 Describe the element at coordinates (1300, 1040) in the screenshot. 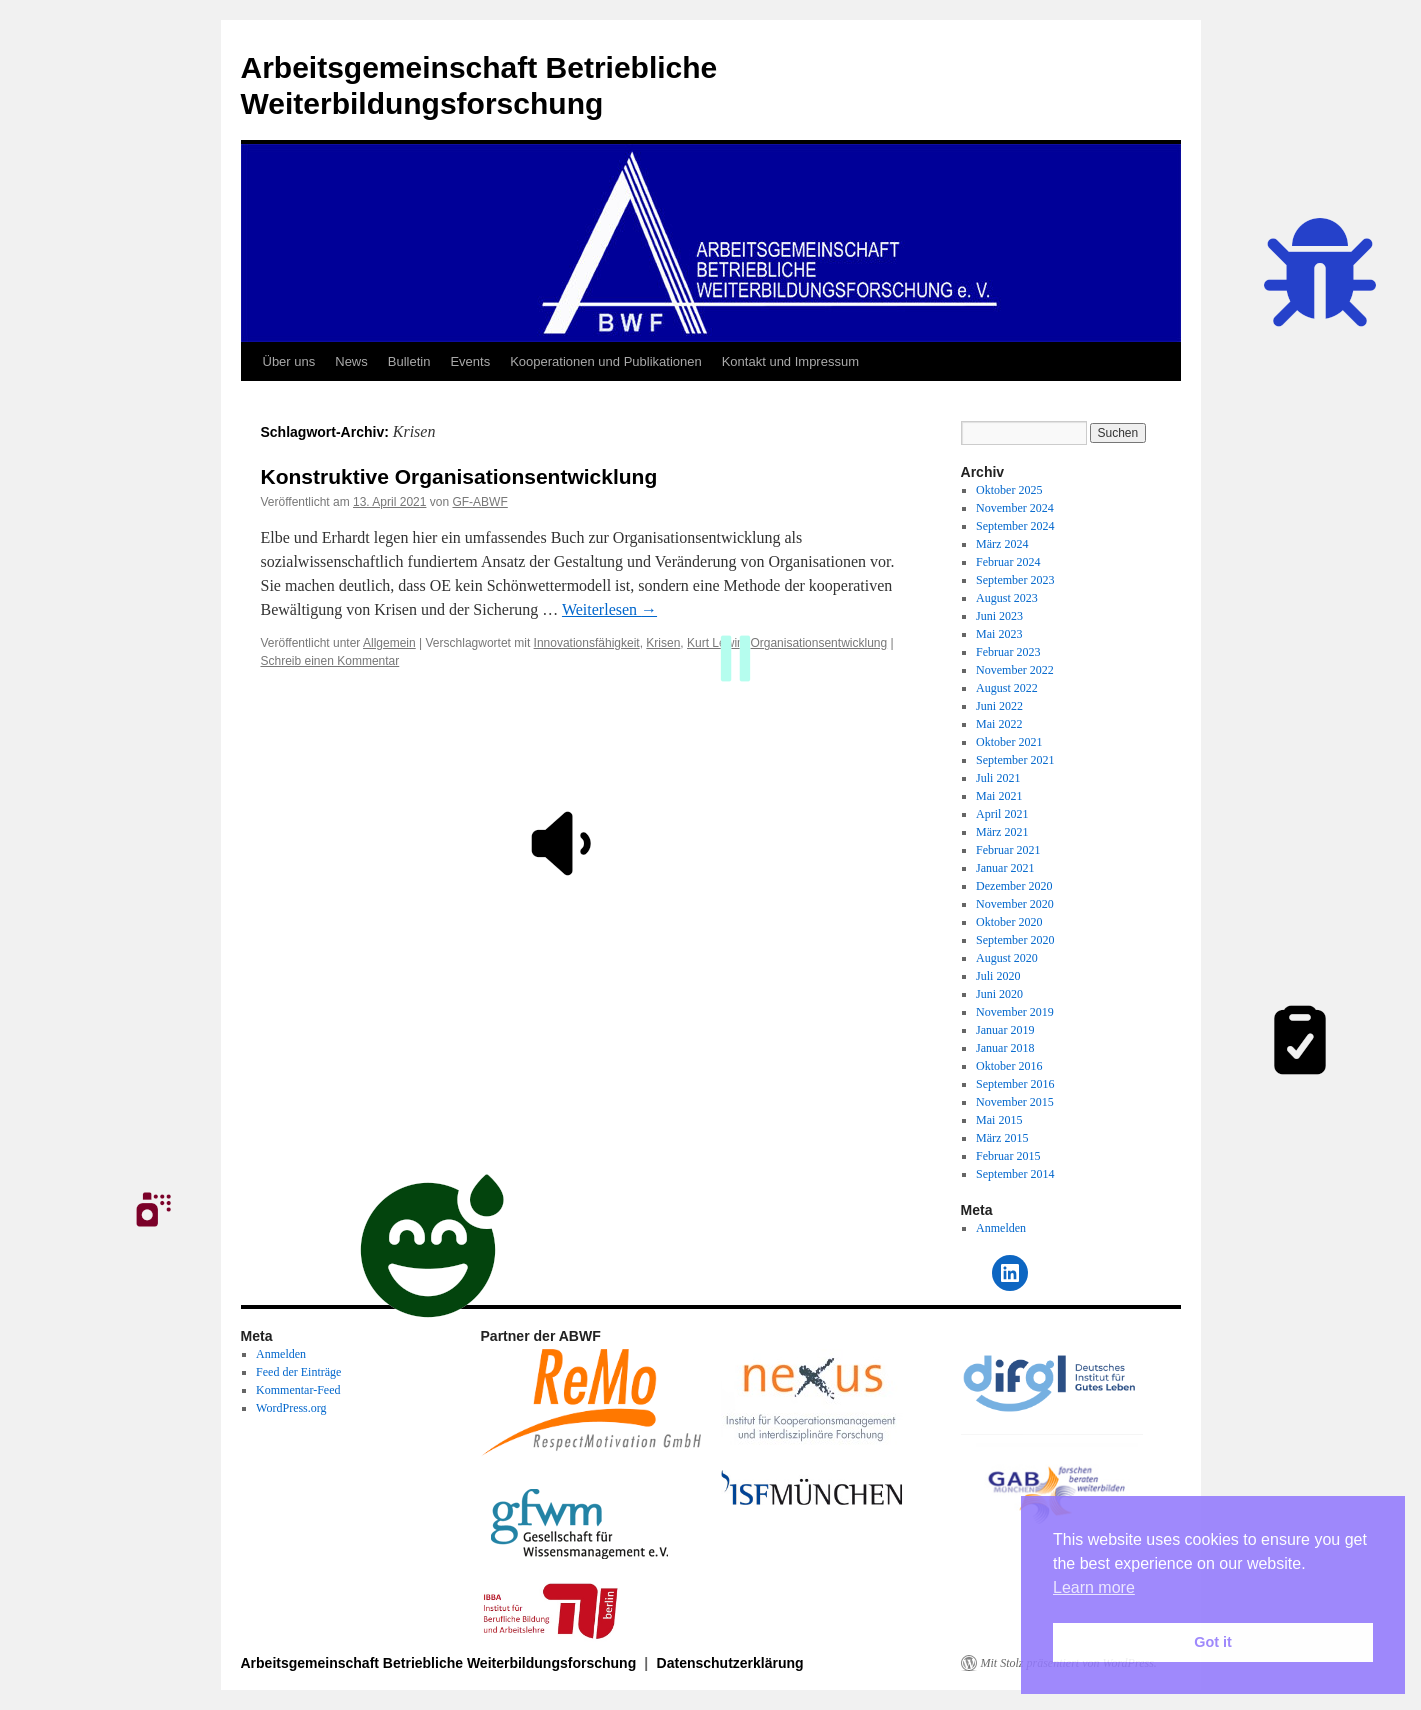

I see `mark task as complete` at that location.